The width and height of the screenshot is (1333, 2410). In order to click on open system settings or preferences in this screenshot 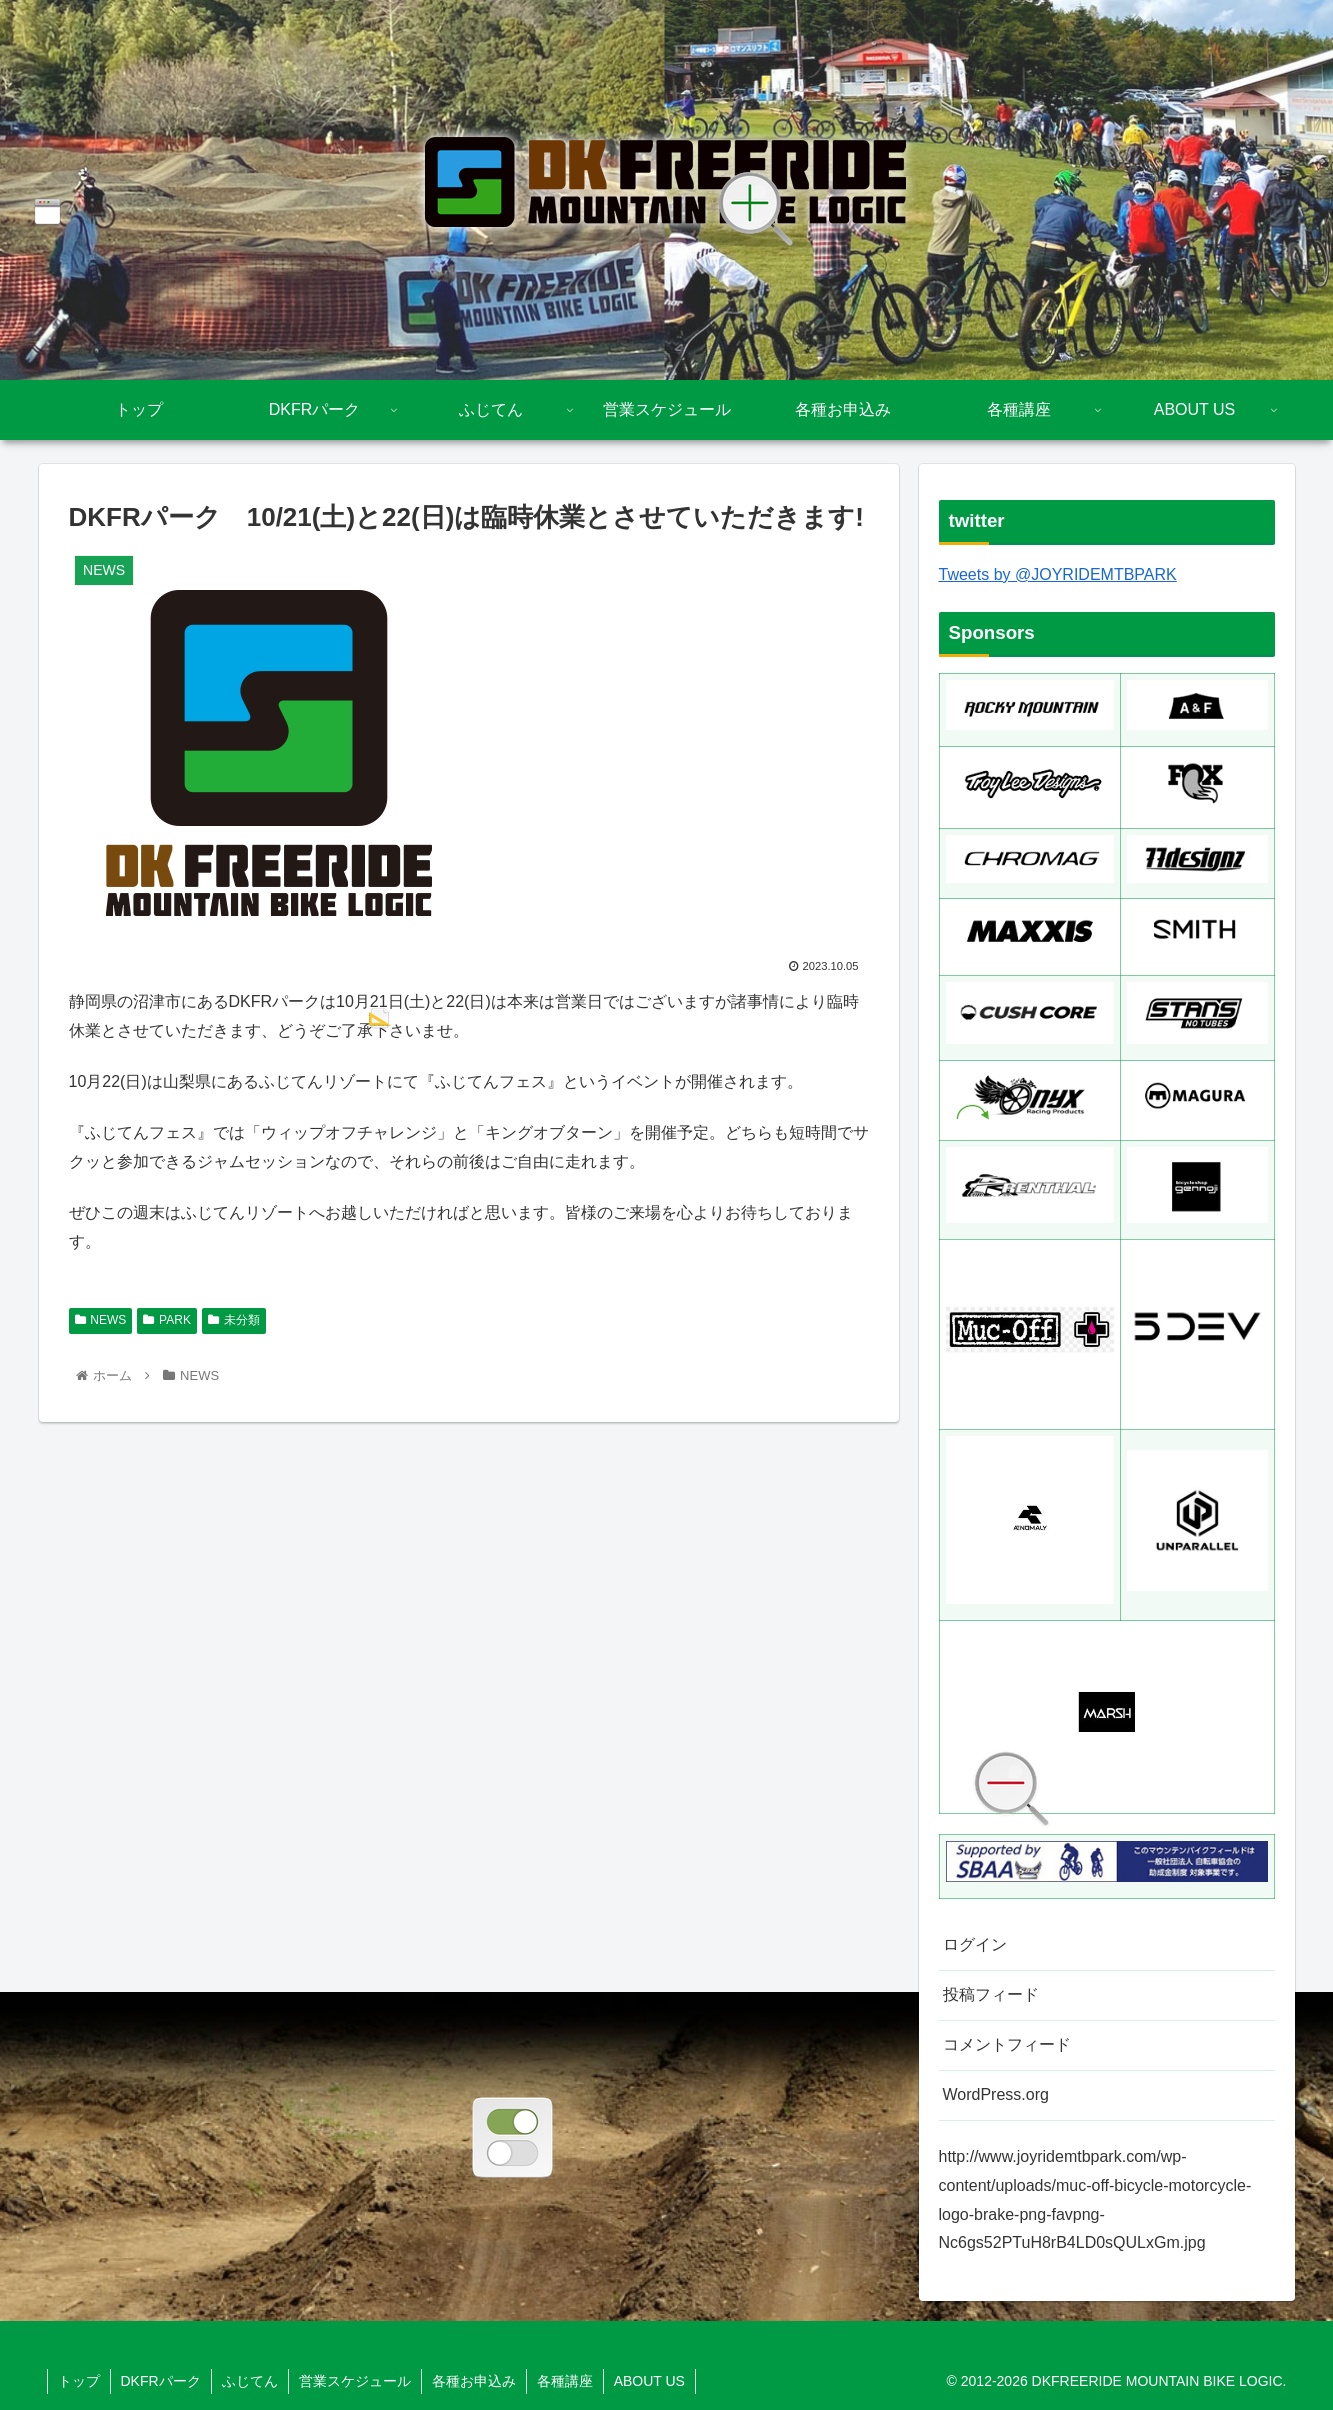, I will do `click(512, 2137)`.